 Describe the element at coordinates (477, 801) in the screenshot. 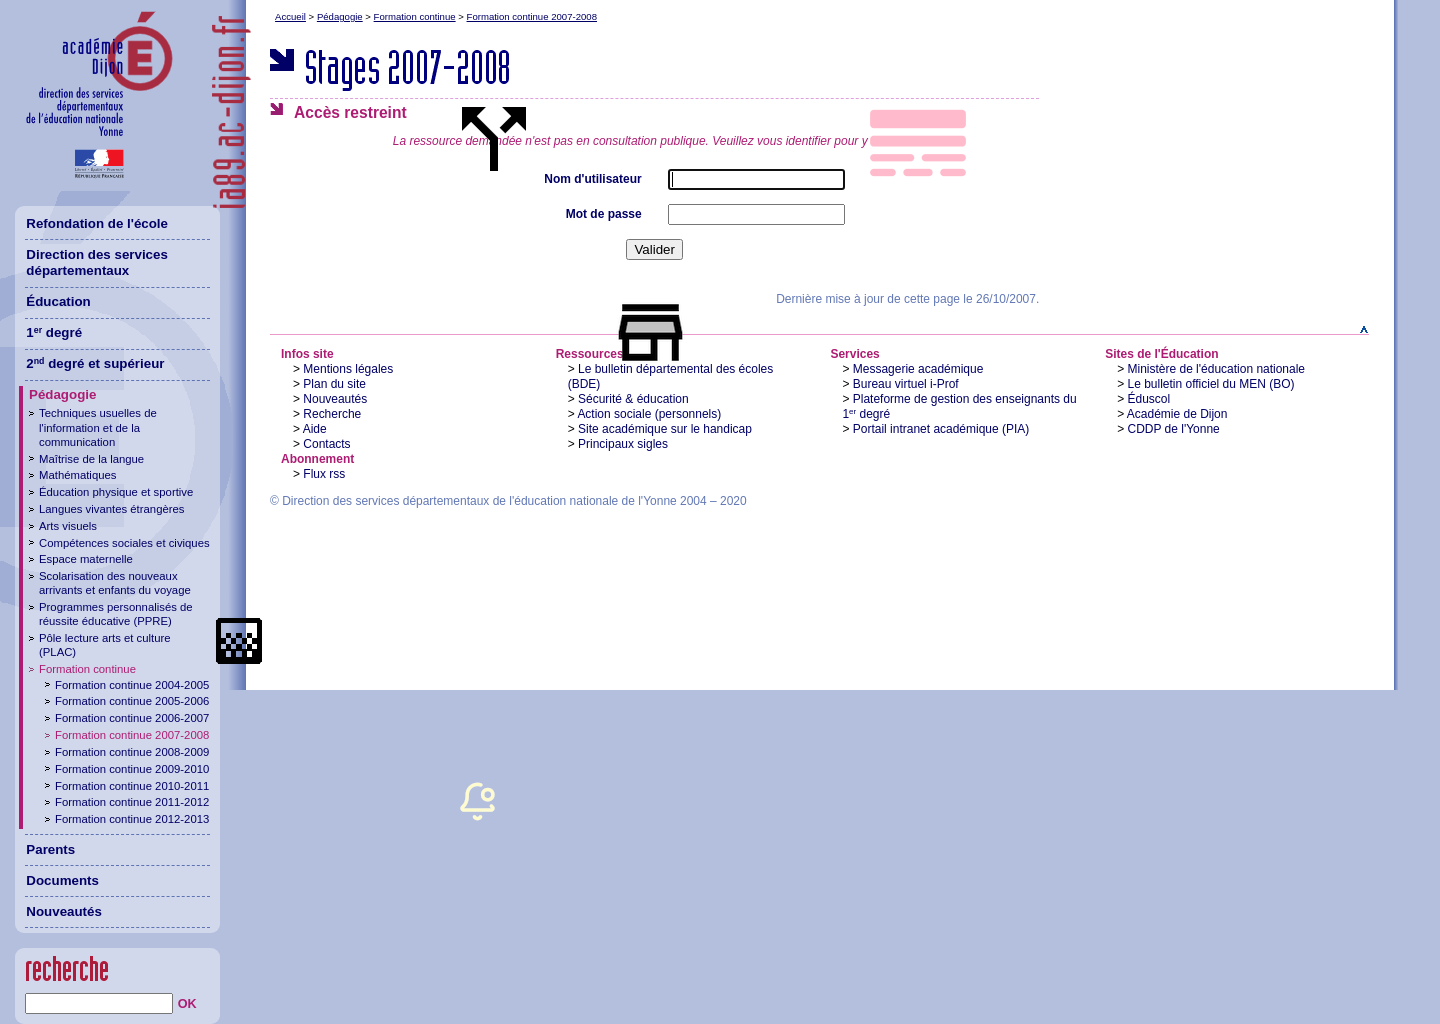

I see `indicates new notifications` at that location.